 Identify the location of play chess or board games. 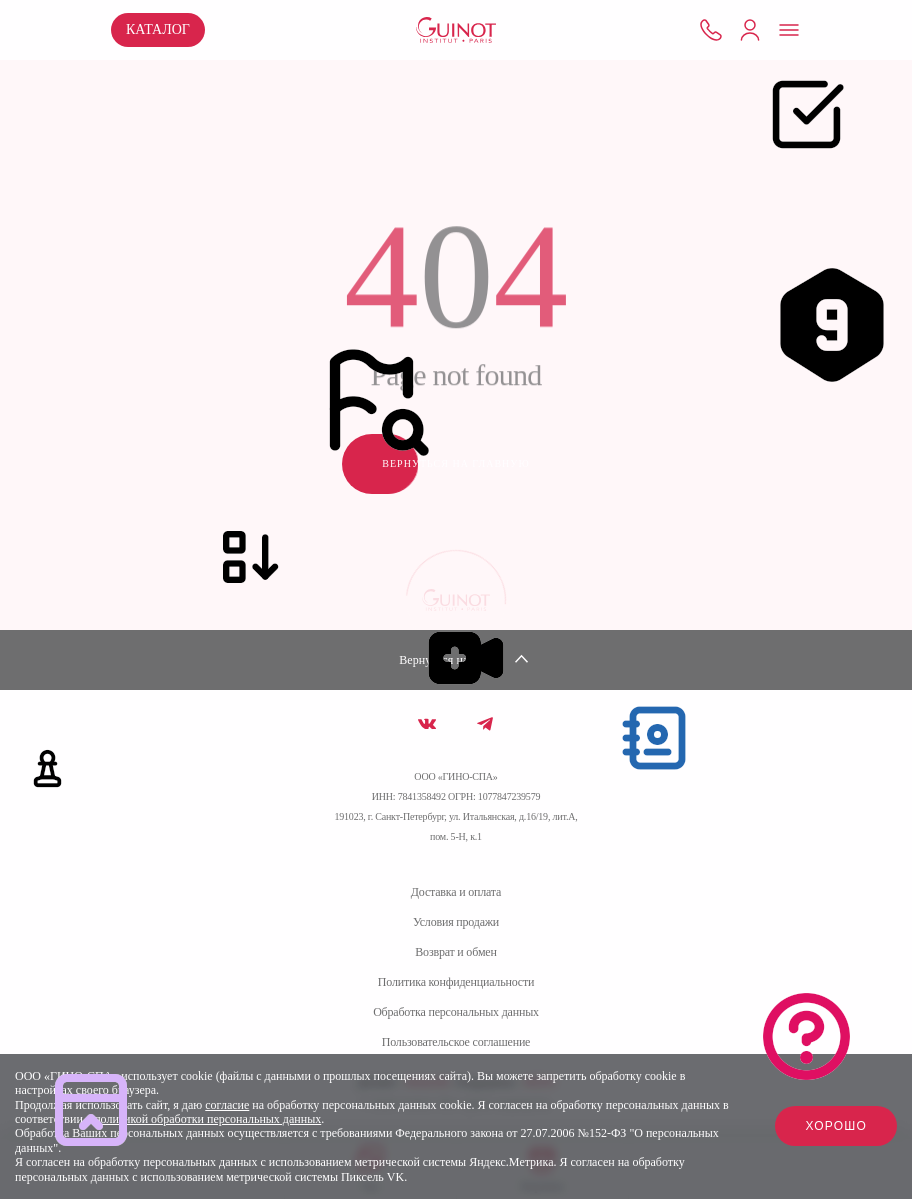
(47, 769).